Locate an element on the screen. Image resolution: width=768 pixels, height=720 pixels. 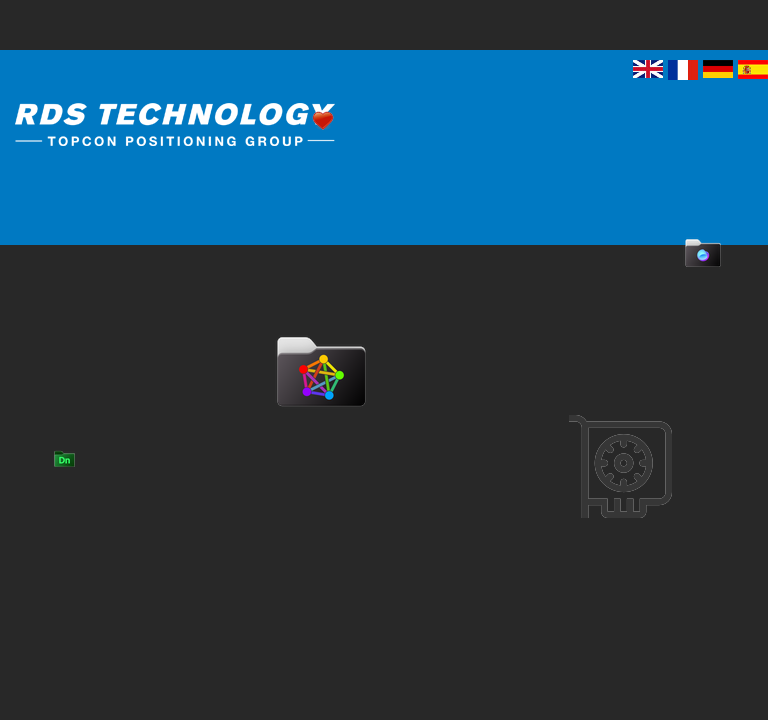
open jetbrains fleet project folder is located at coordinates (703, 254).